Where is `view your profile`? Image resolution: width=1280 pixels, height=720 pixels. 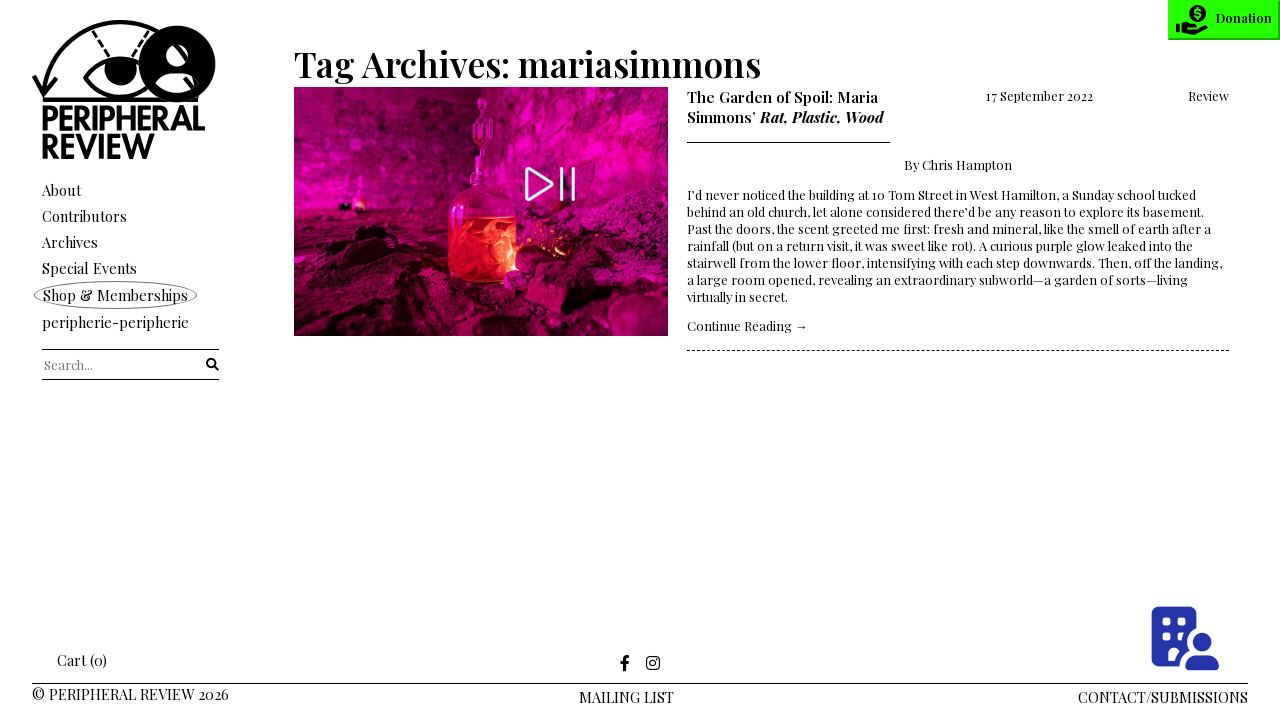 view your profile is located at coordinates (177, 64).